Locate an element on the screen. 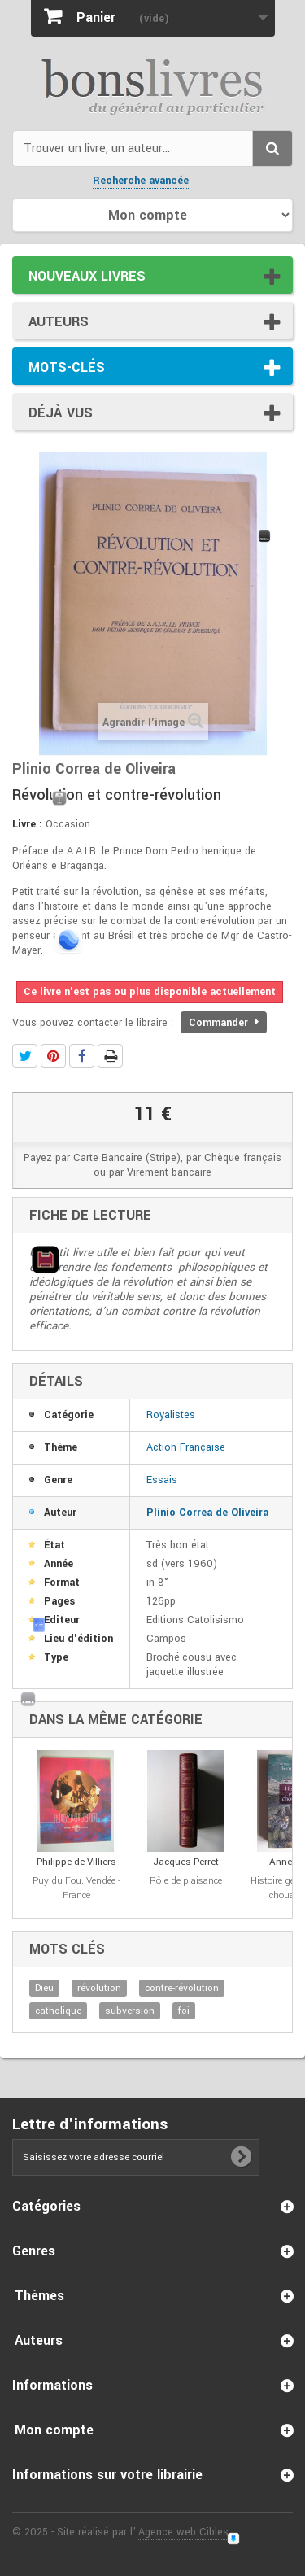 Image resolution: width=305 pixels, height=2576 pixels. open Keynote to create or edit presentations is located at coordinates (59, 798).